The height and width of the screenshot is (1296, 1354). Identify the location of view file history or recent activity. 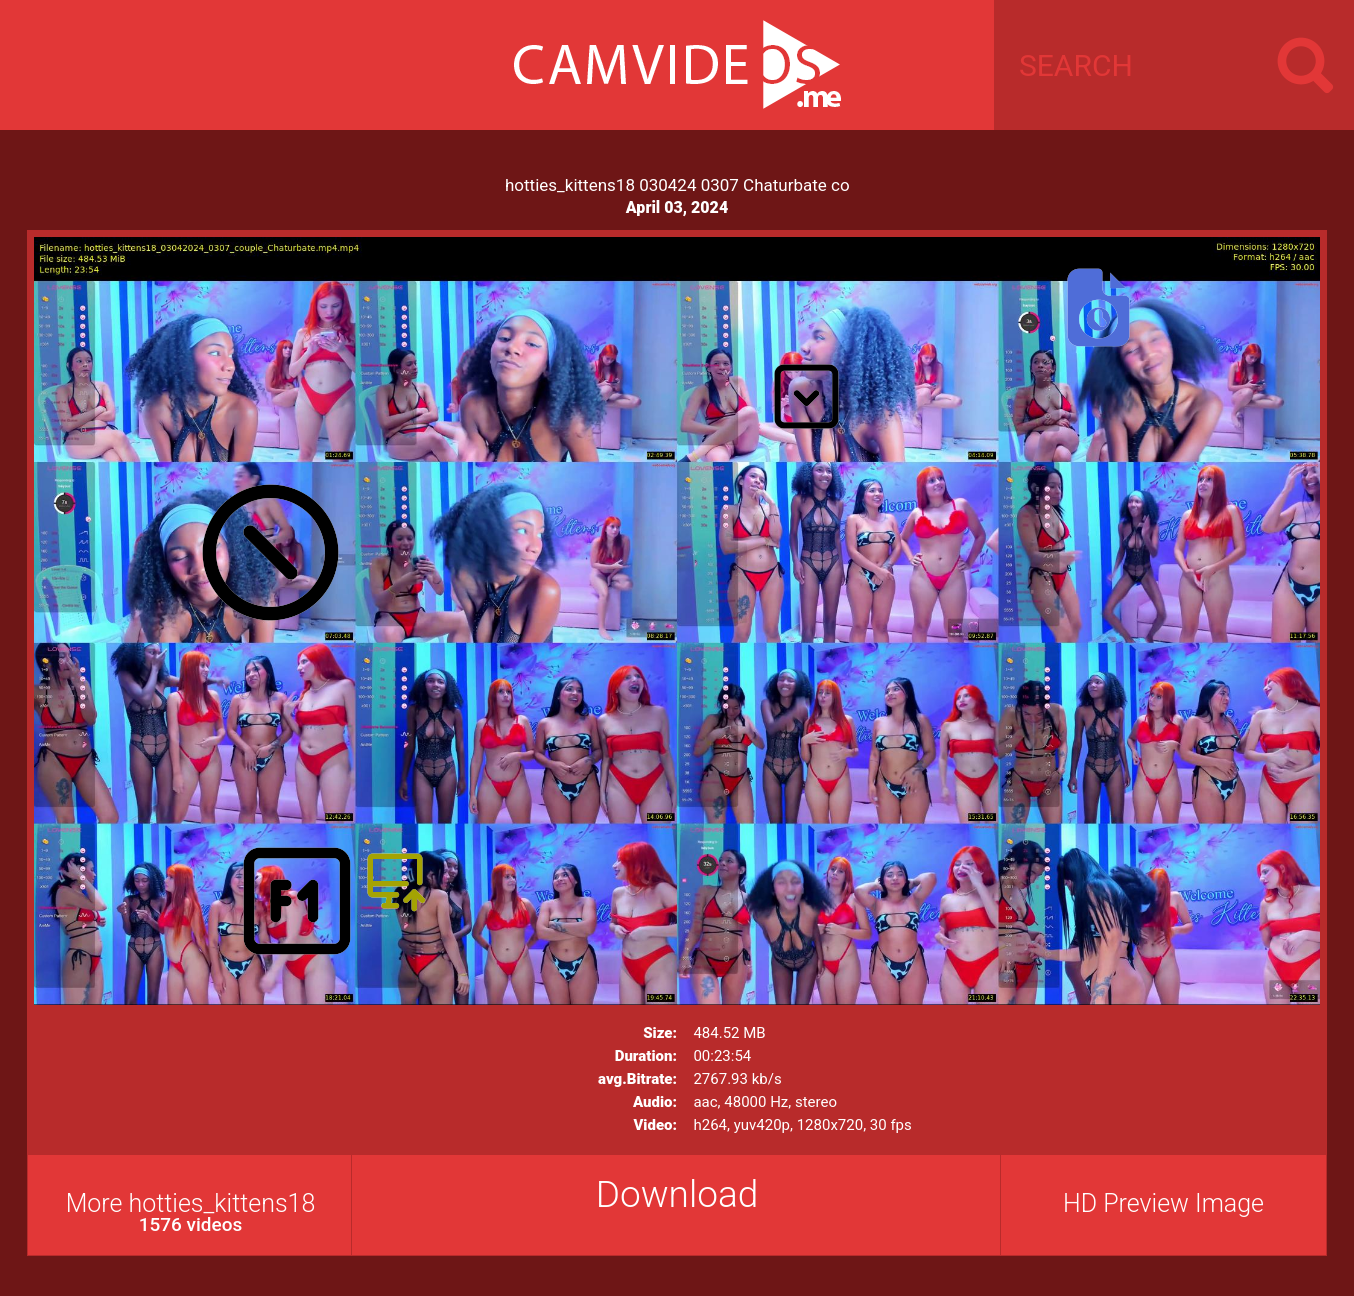
(1098, 307).